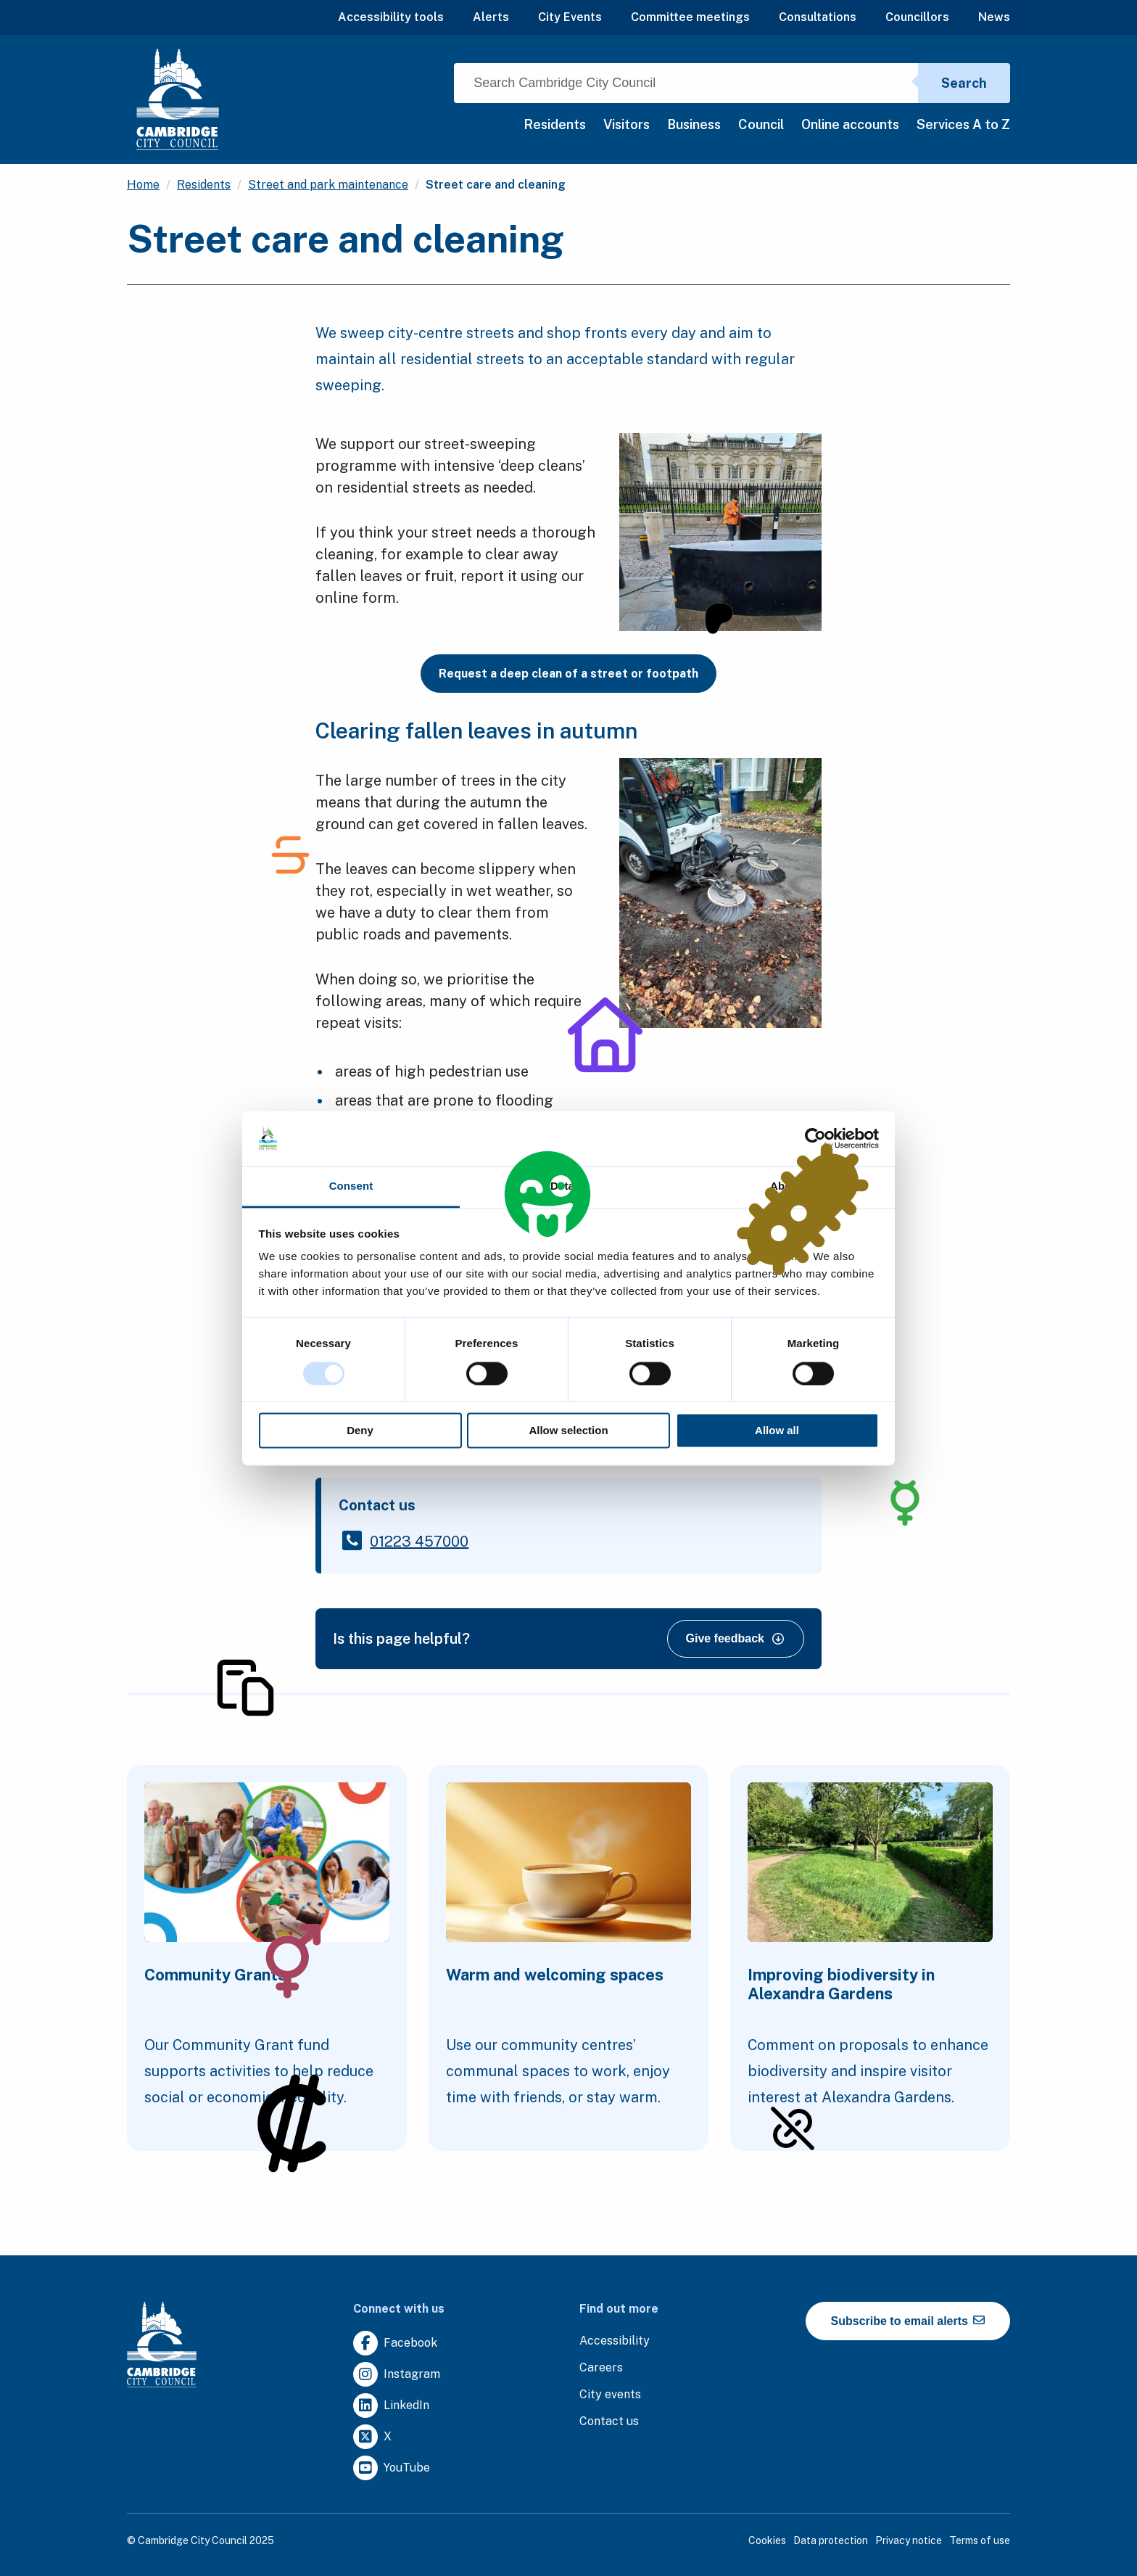  I want to click on copy file to clipboard, so click(245, 1687).